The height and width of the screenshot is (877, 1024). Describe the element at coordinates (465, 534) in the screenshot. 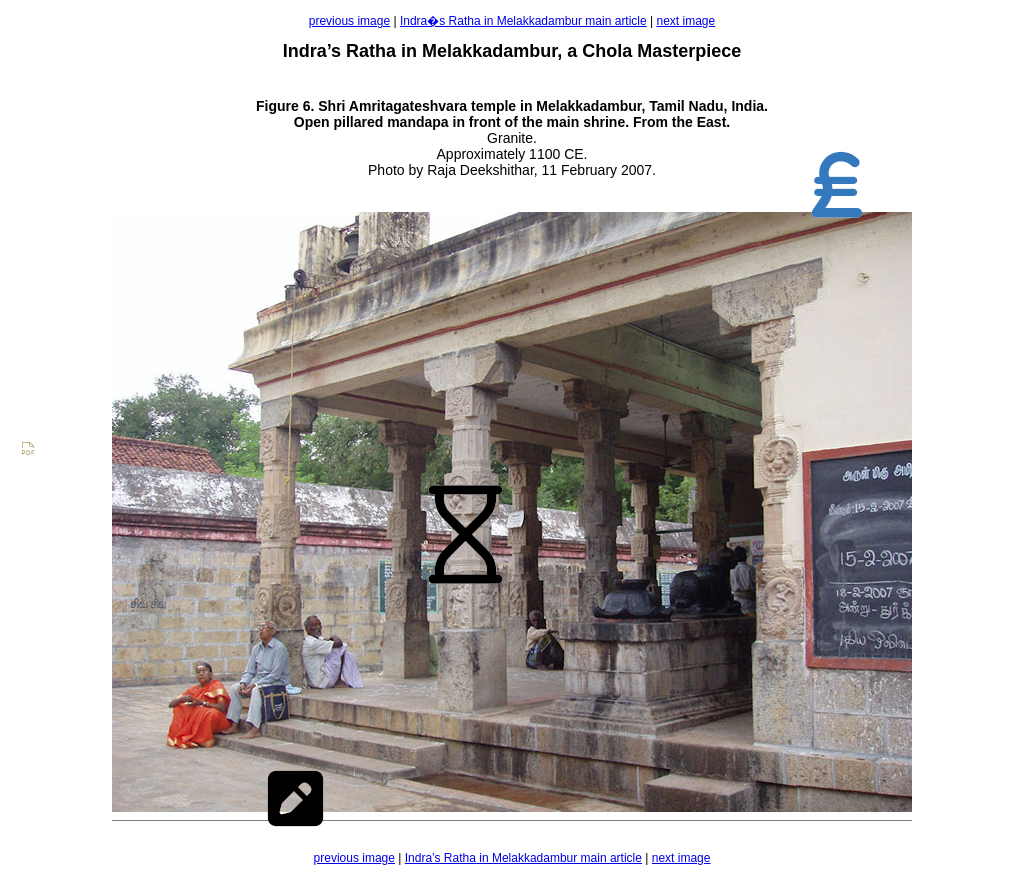

I see `indicates a process is waiting or pending` at that location.